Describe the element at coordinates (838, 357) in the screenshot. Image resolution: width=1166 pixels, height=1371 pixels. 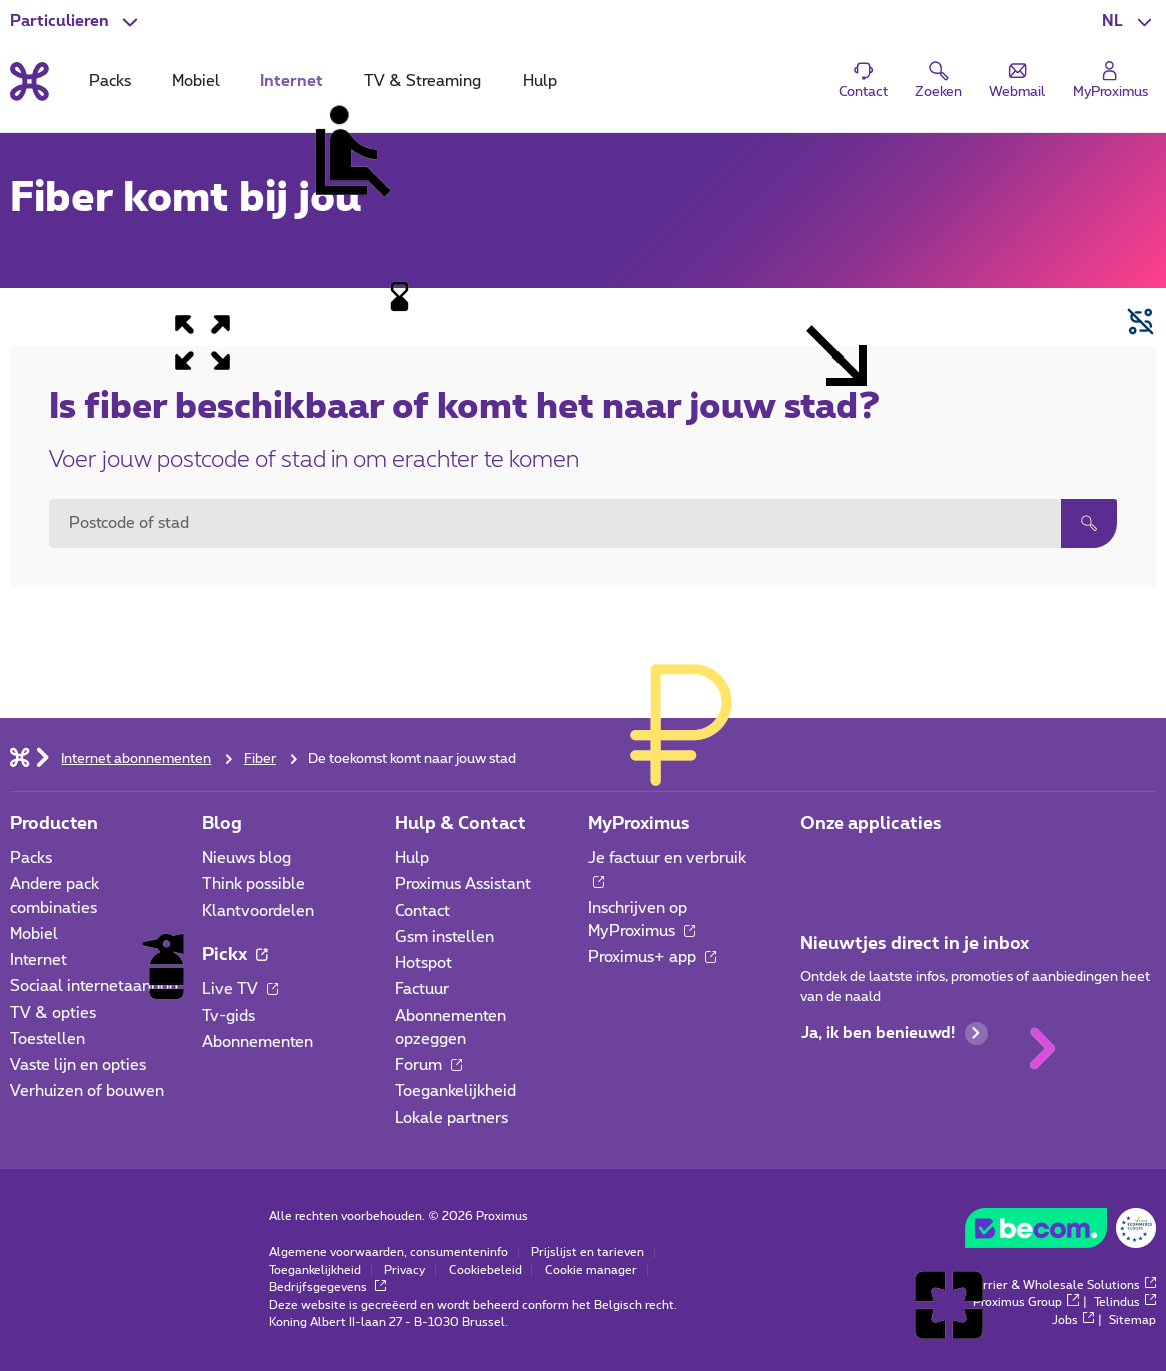
I see `navigate to the bottom-right section` at that location.